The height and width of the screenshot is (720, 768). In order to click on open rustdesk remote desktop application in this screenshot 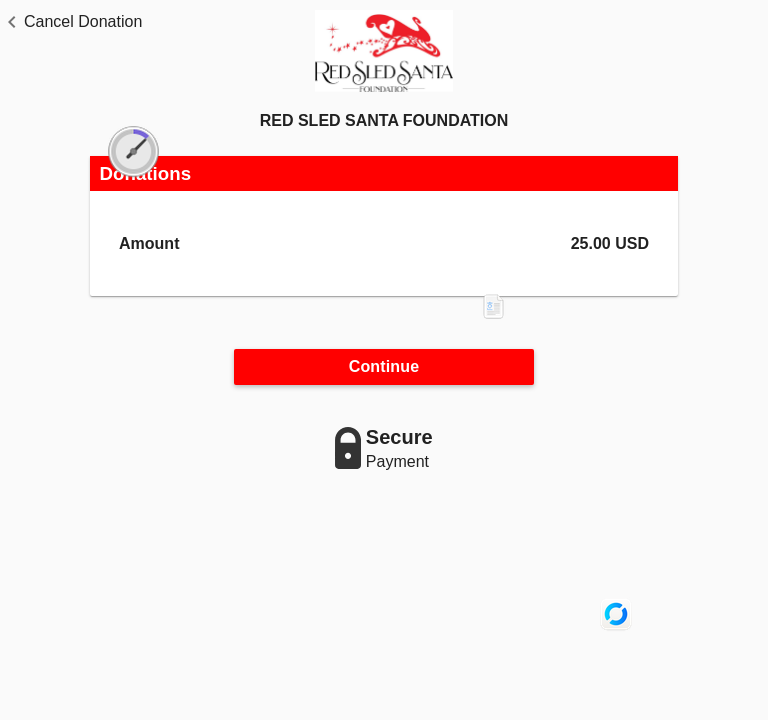, I will do `click(616, 614)`.